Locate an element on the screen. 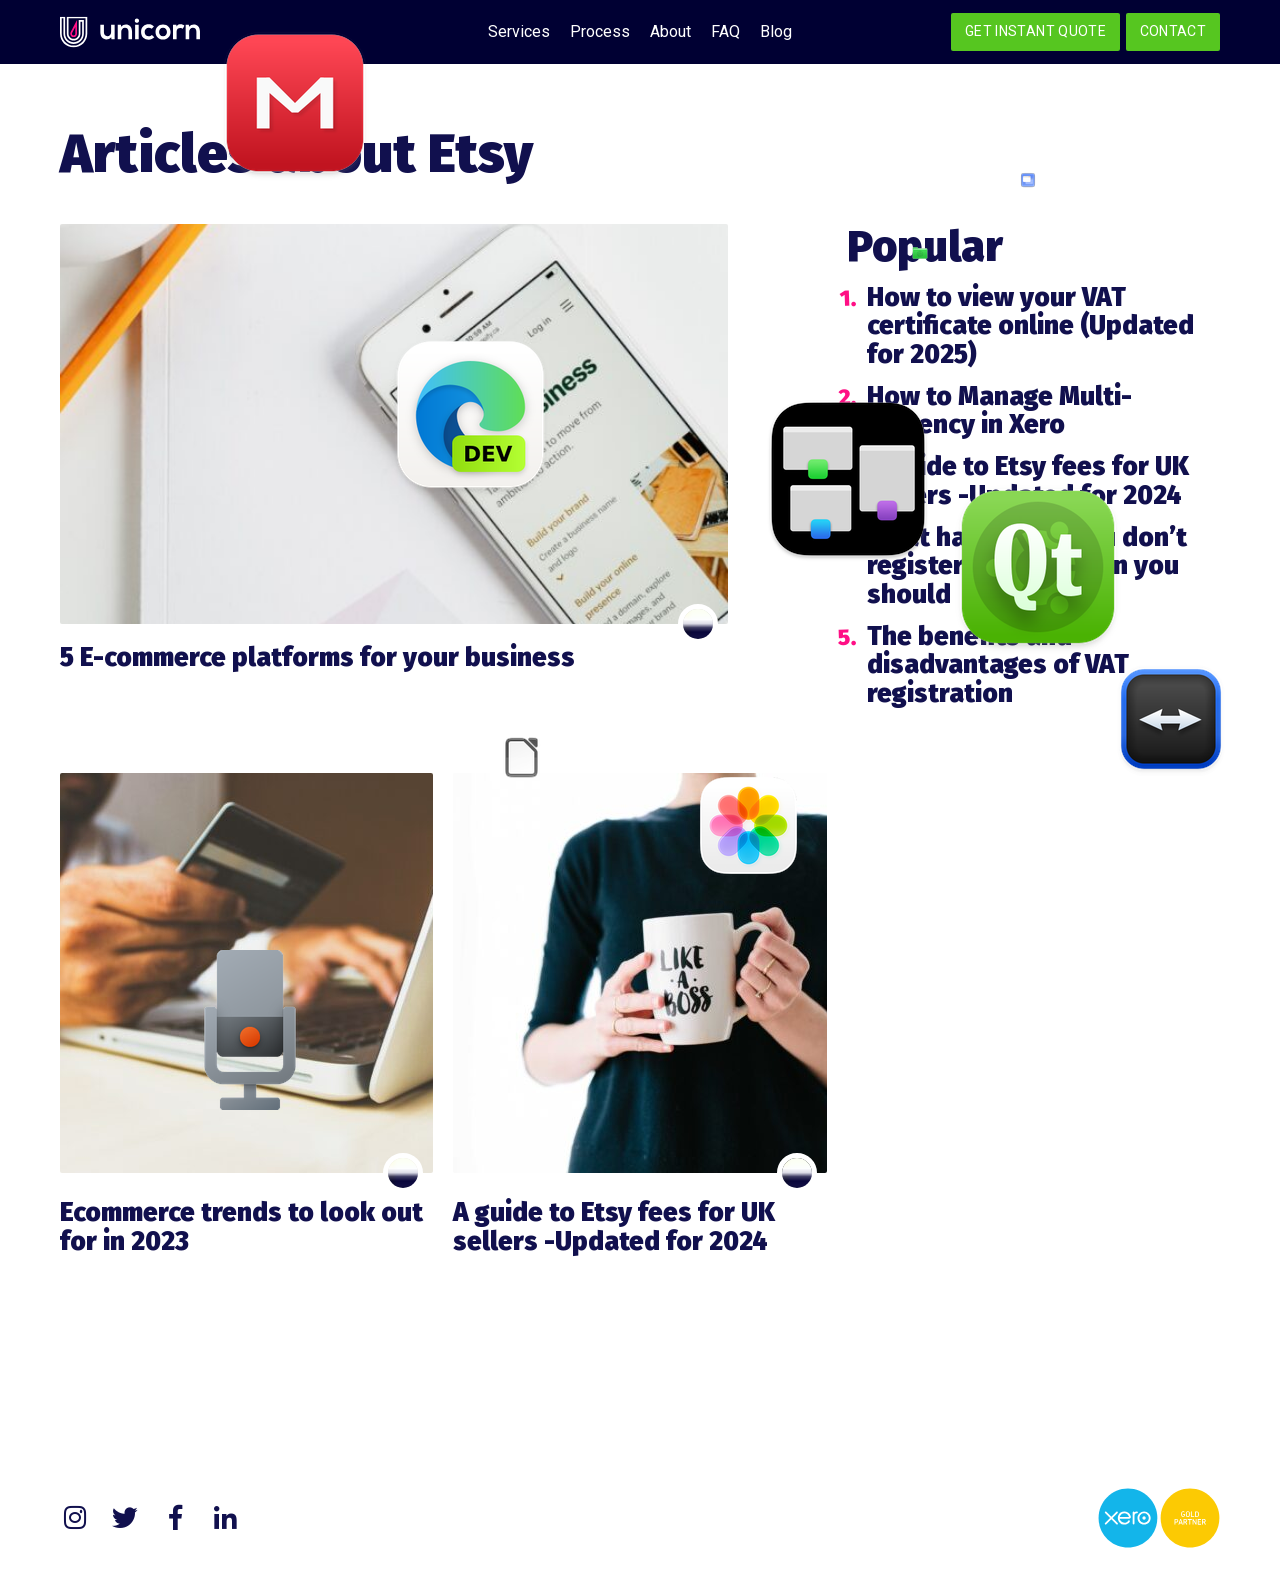 This screenshot has height=1584, width=1280. open TeamViewer for remote desktop access is located at coordinates (1171, 719).